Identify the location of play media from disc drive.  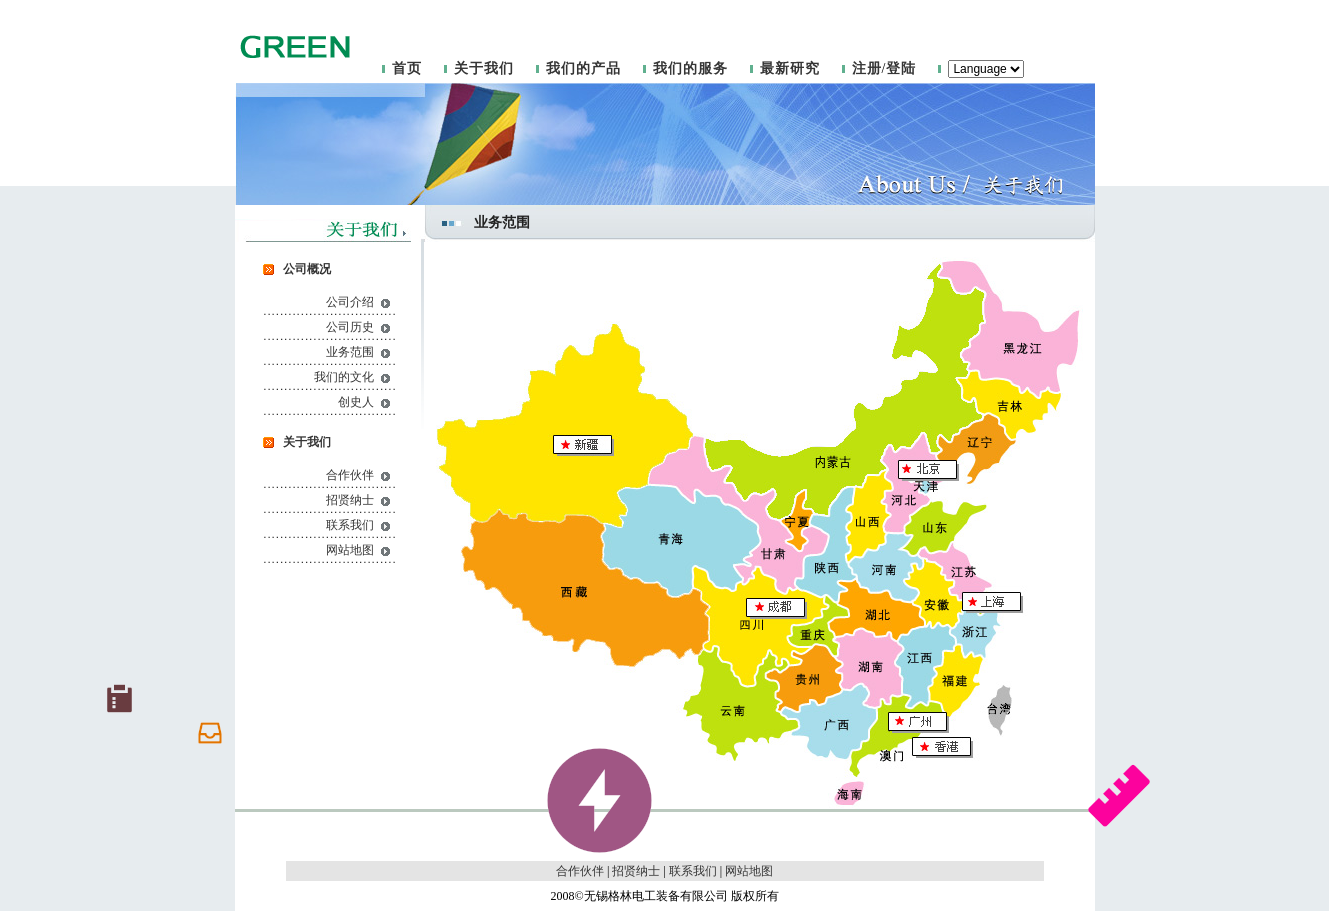
(599, 800).